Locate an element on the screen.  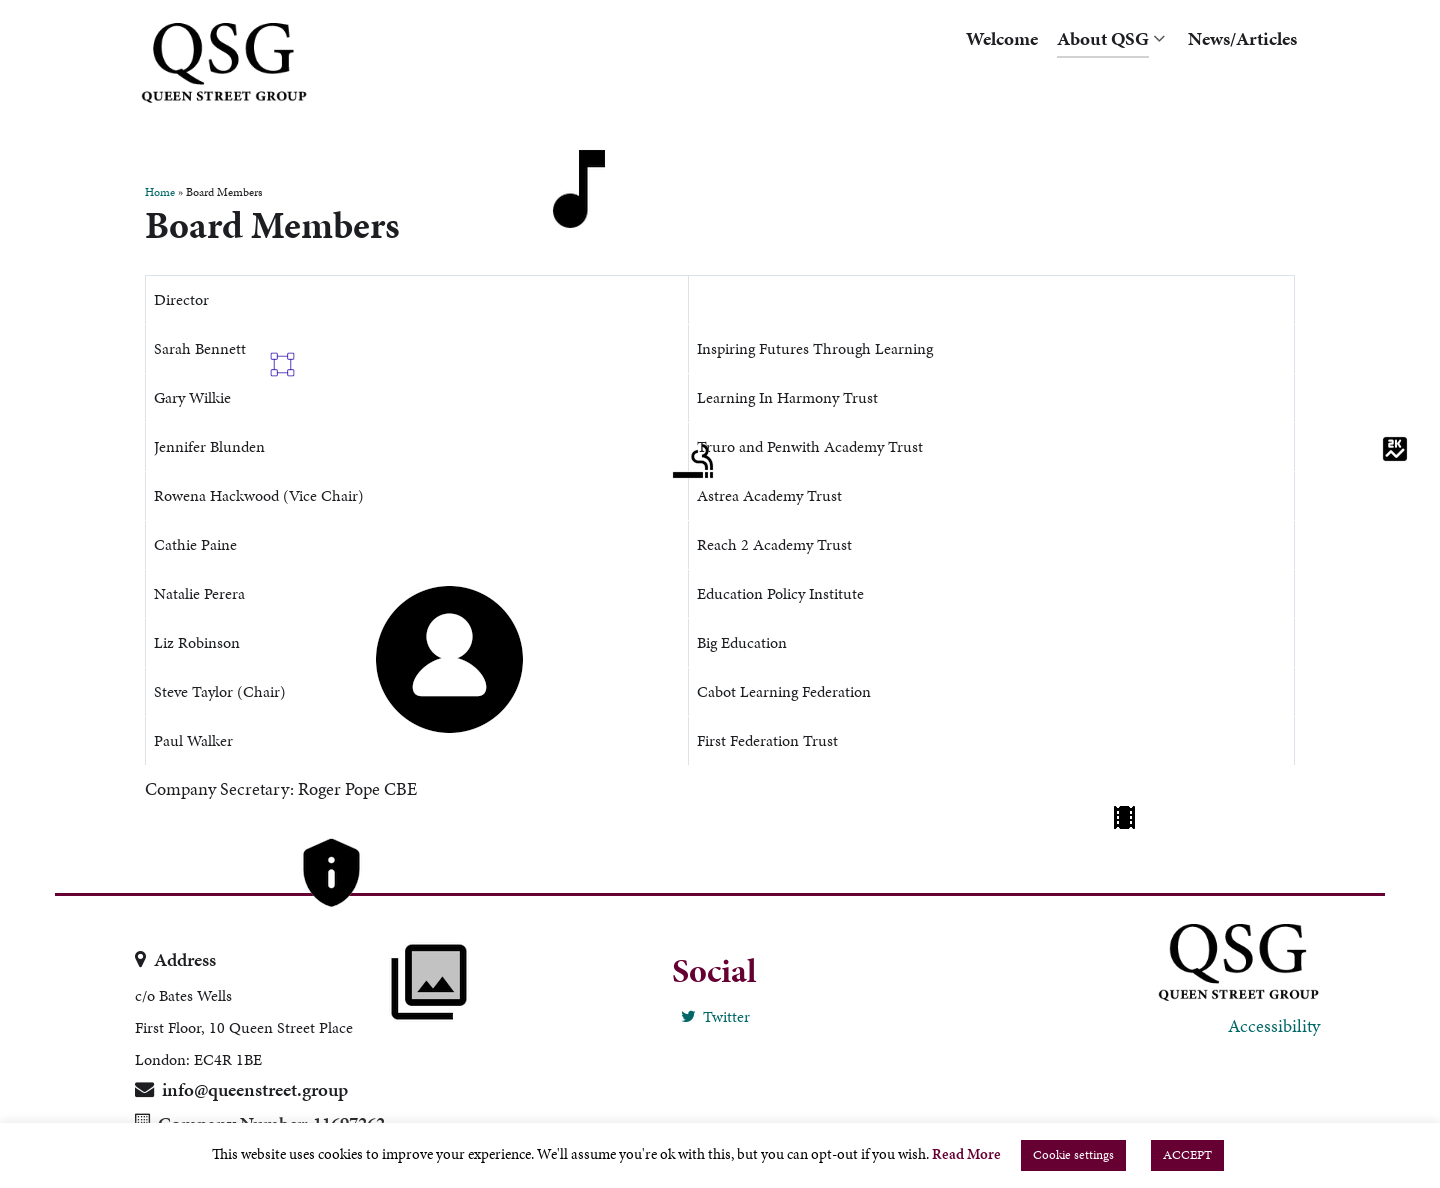
select or resize an object's boundaries is located at coordinates (282, 364).